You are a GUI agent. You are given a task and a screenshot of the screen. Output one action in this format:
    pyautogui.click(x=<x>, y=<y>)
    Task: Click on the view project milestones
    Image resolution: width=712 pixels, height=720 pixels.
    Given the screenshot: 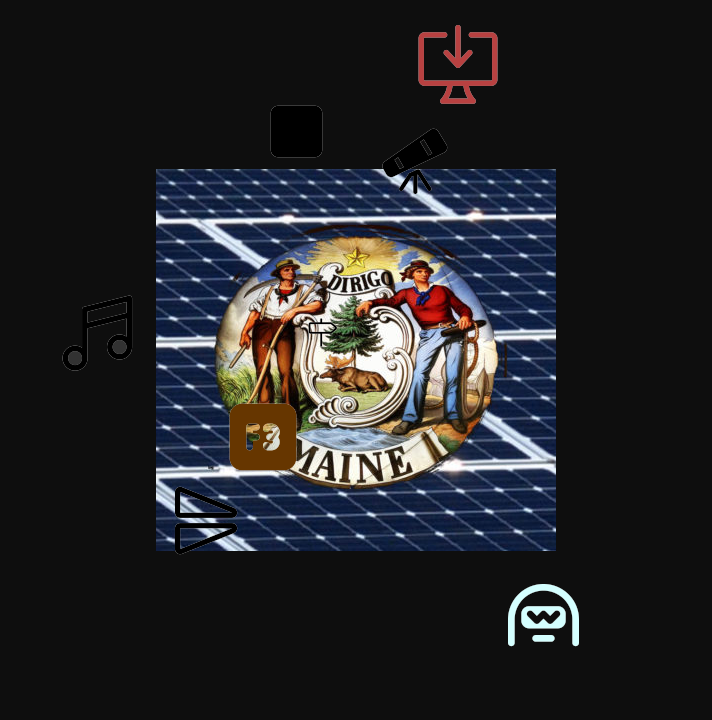 What is the action you would take?
    pyautogui.click(x=321, y=332)
    